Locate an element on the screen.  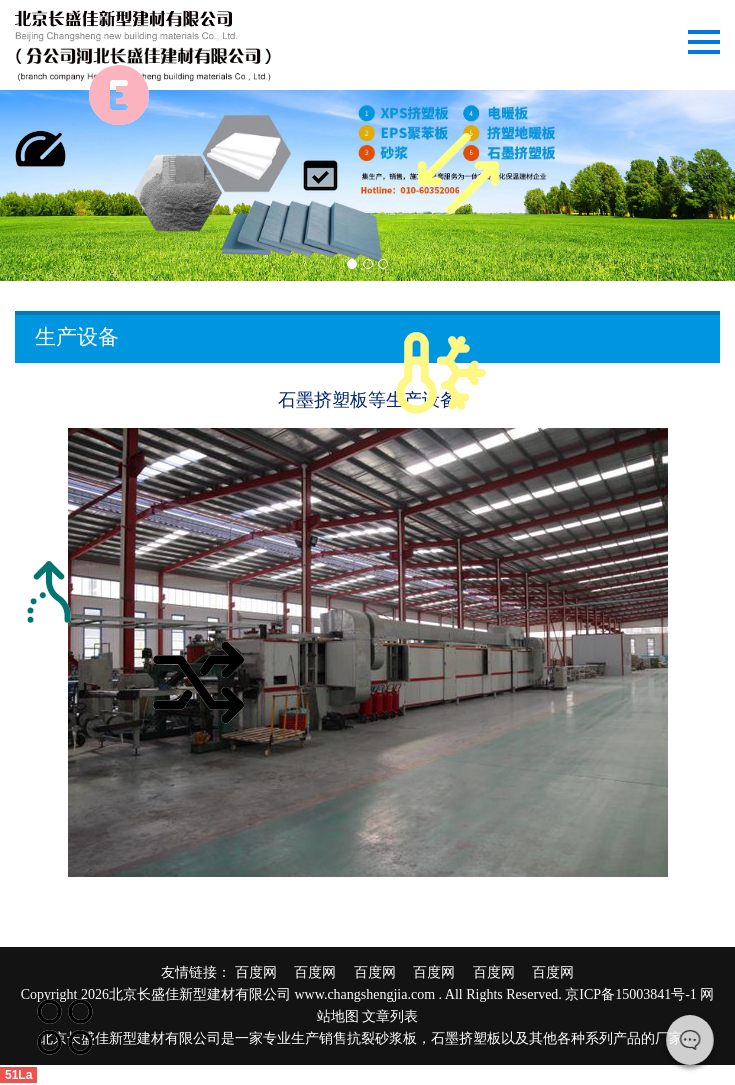
expand or resize diagonally is located at coordinates (458, 173).